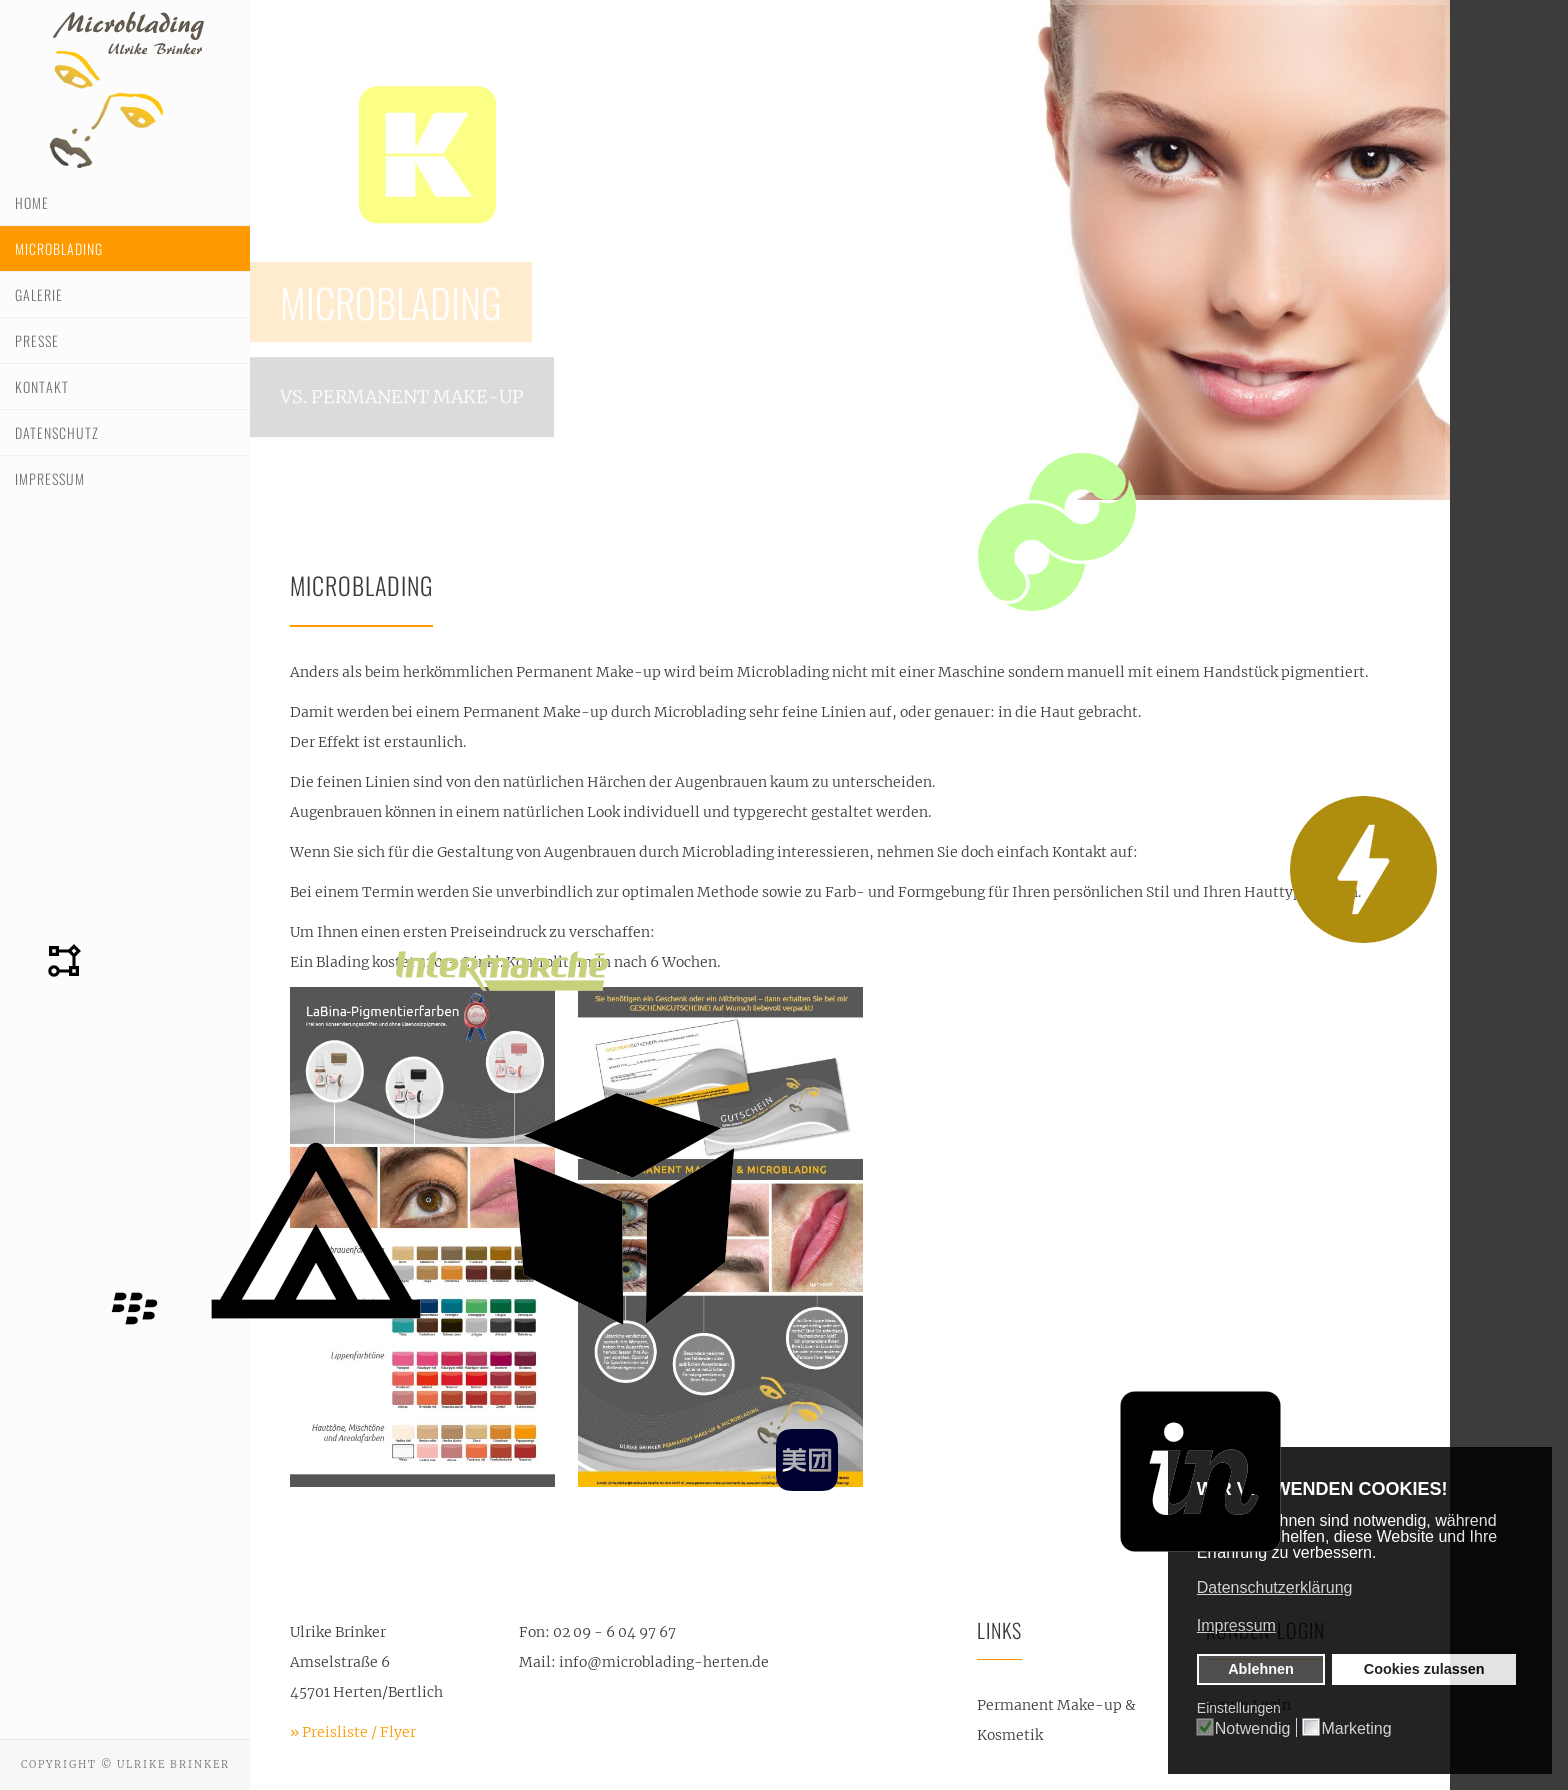 This screenshot has height=1790, width=1568. Describe the element at coordinates (1200, 1471) in the screenshot. I see `open InVision app` at that location.